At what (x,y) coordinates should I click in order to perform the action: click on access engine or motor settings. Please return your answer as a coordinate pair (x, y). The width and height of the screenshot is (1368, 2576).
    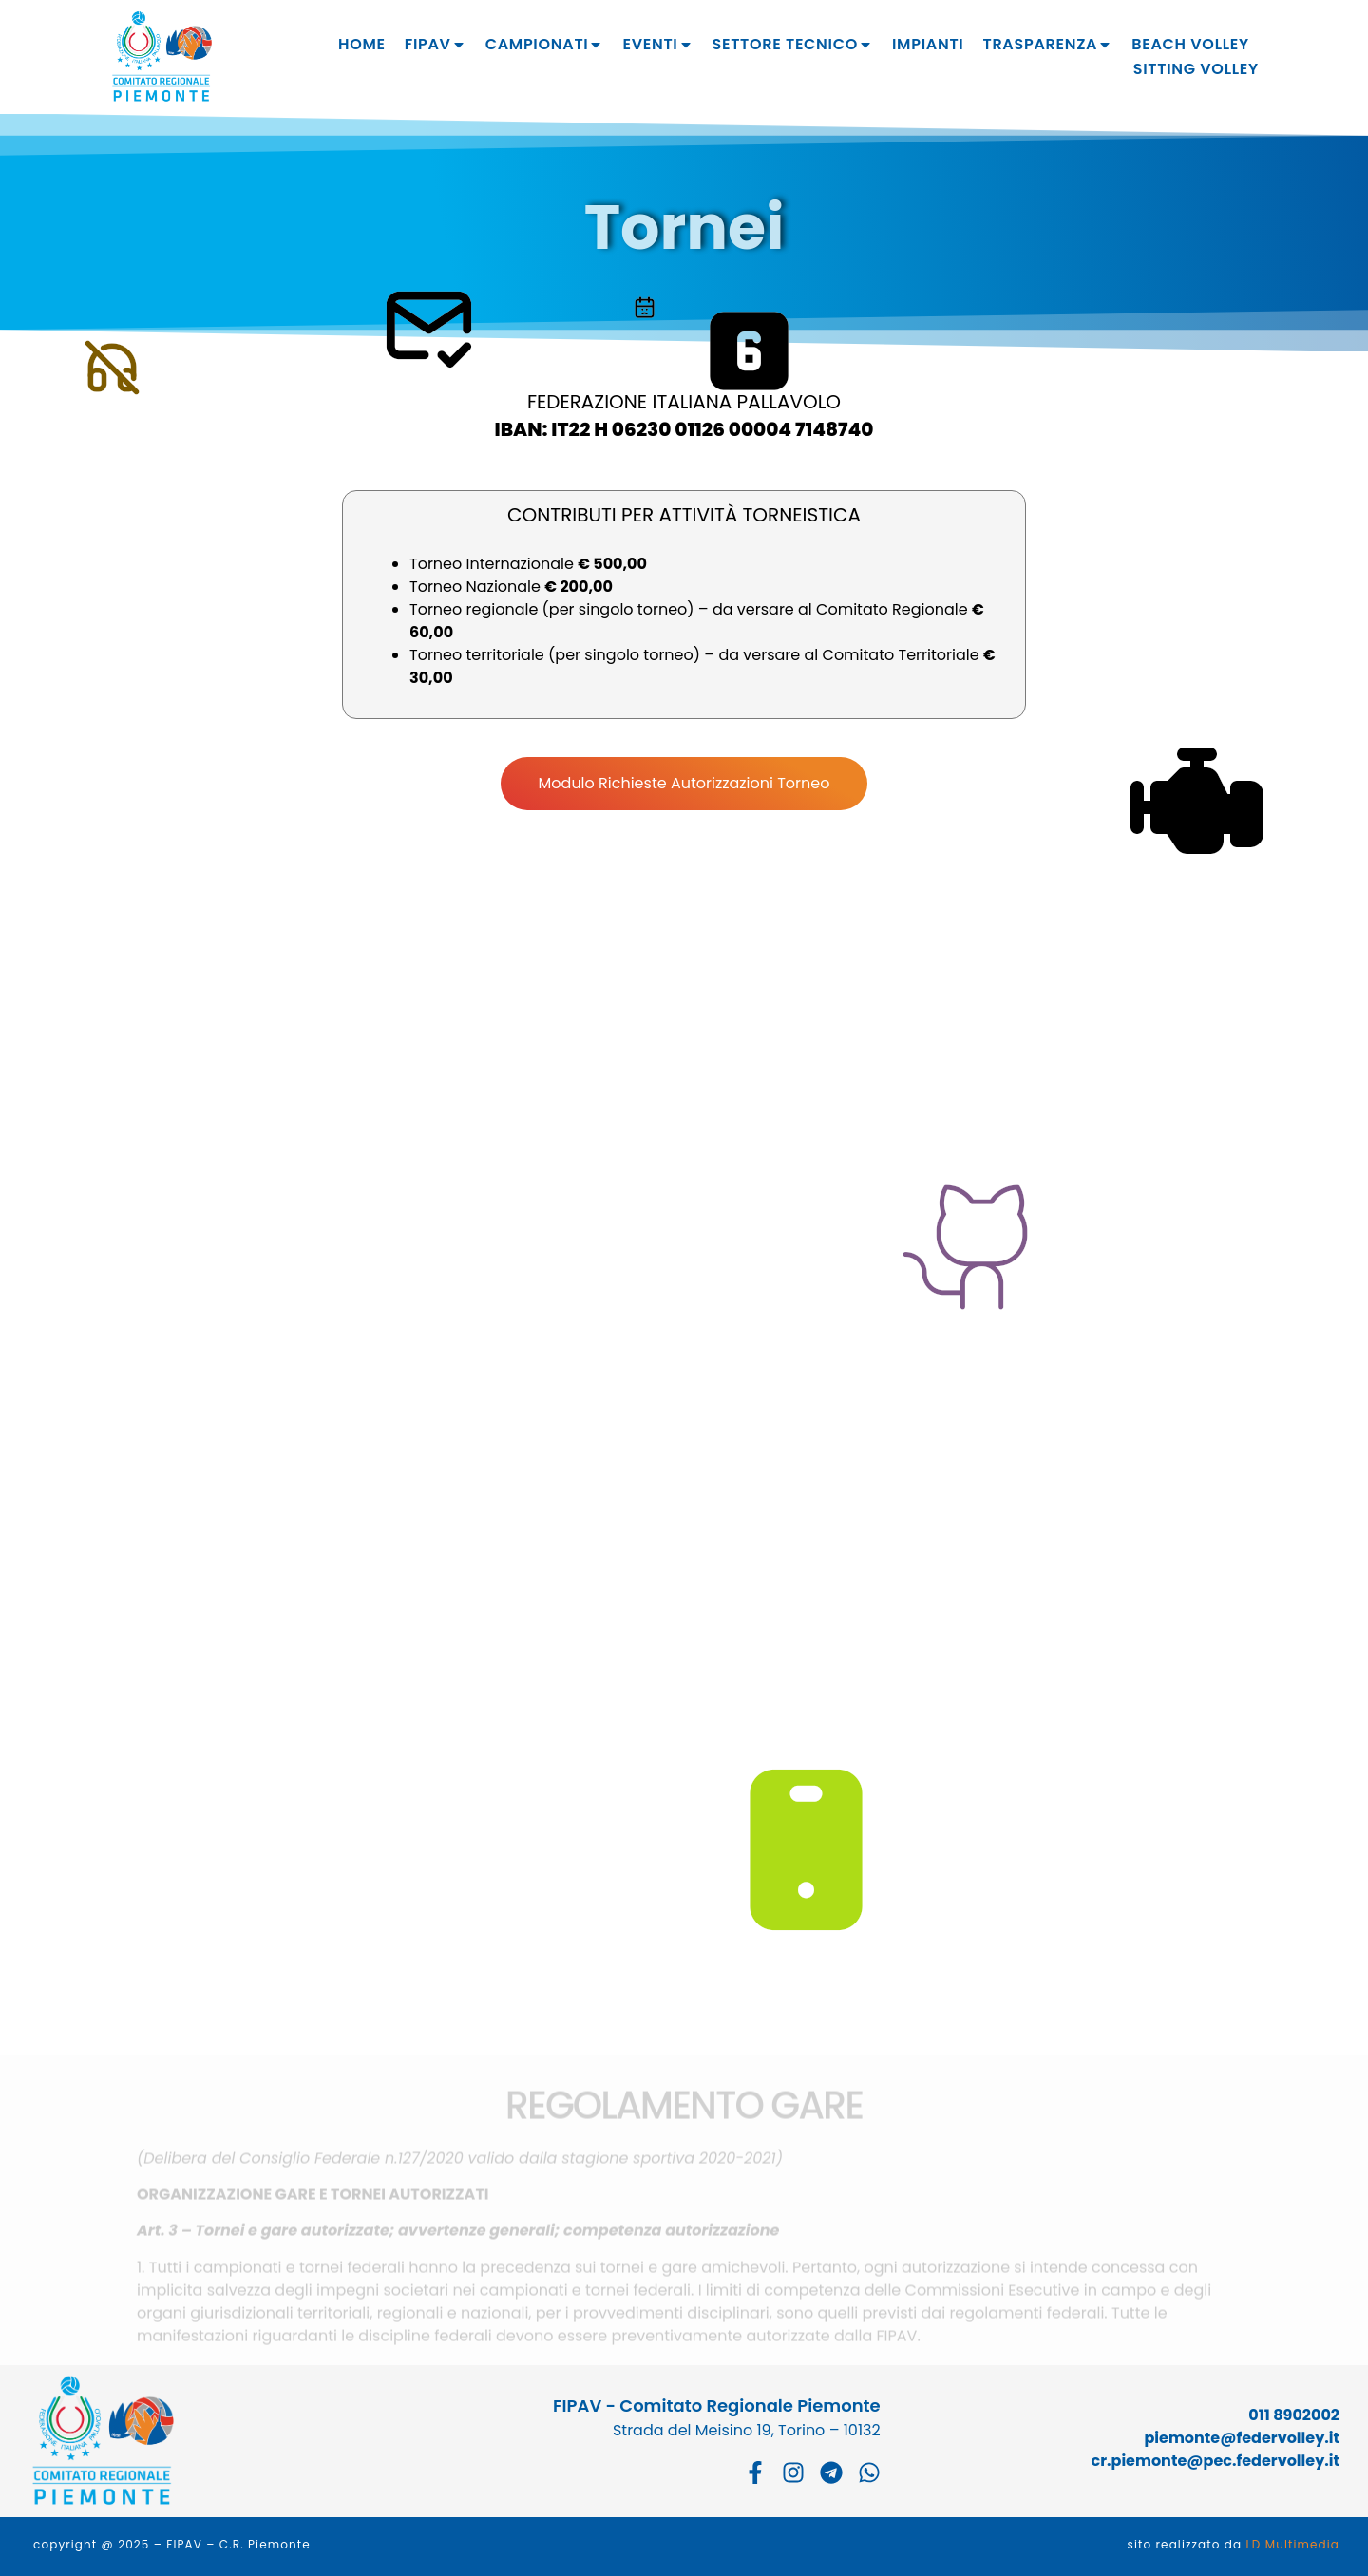
    Looking at the image, I should click on (1197, 801).